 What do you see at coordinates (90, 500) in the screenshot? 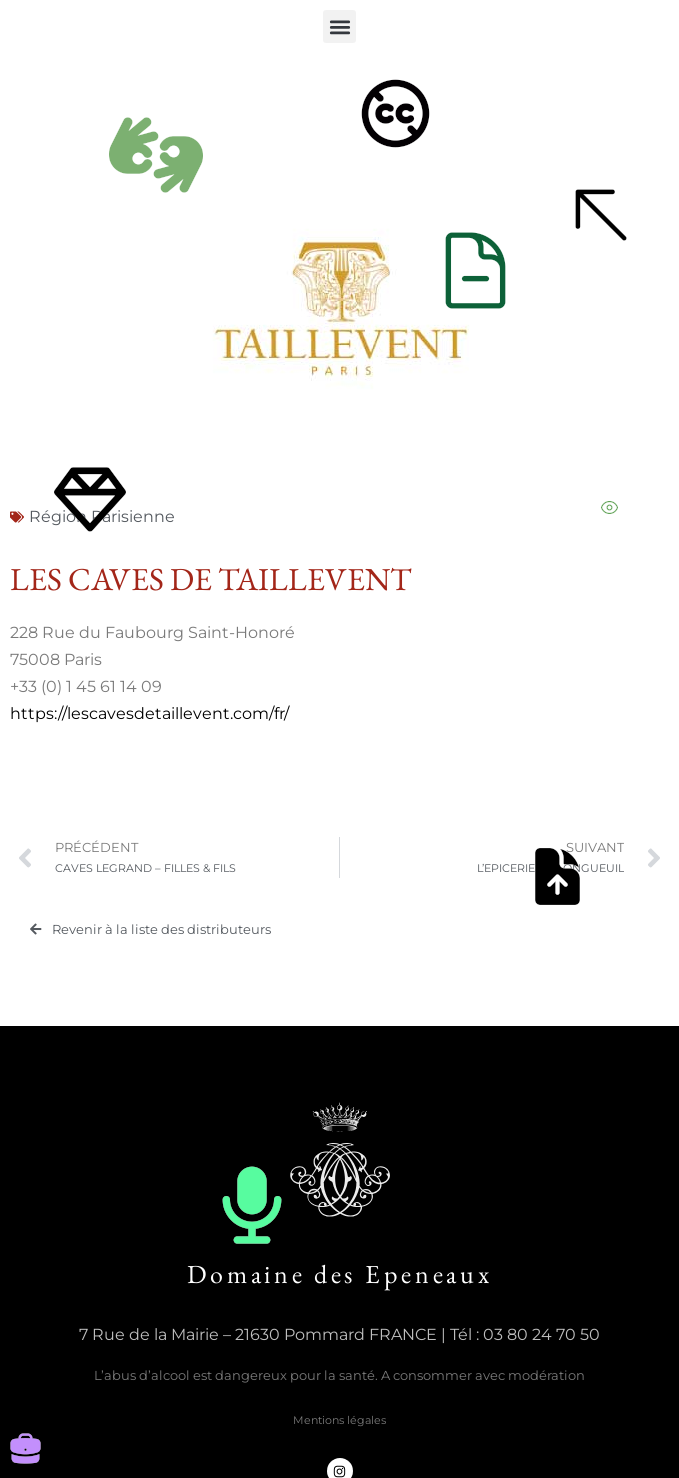
I see `view premium or exclusive content` at bounding box center [90, 500].